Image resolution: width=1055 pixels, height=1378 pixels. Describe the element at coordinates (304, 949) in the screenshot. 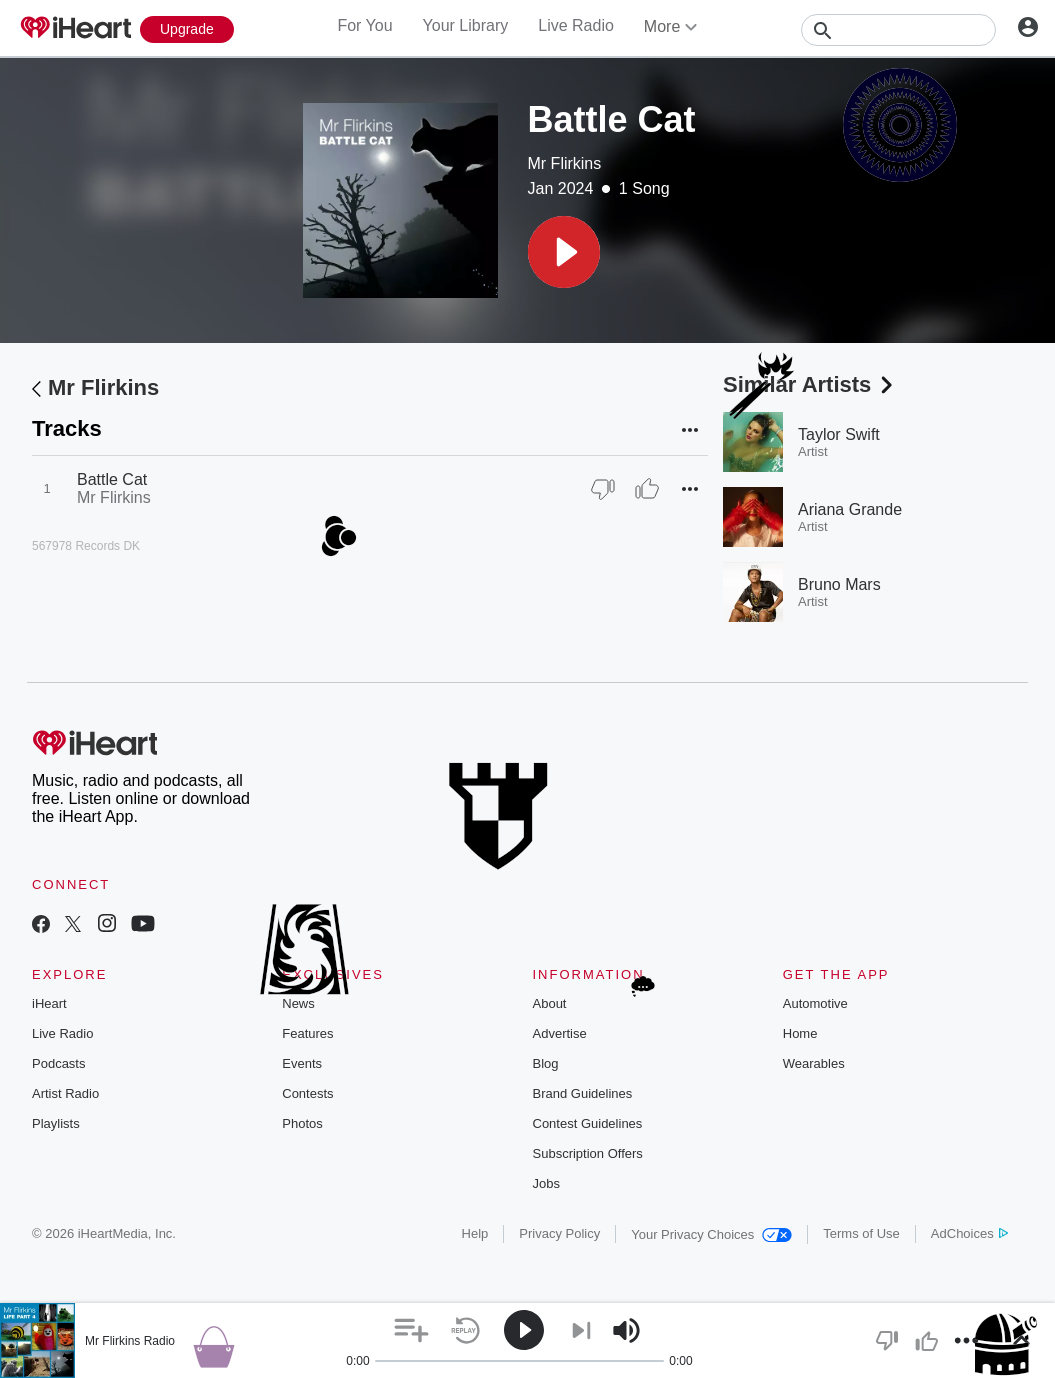

I see `enter a magical portal or gateway` at that location.